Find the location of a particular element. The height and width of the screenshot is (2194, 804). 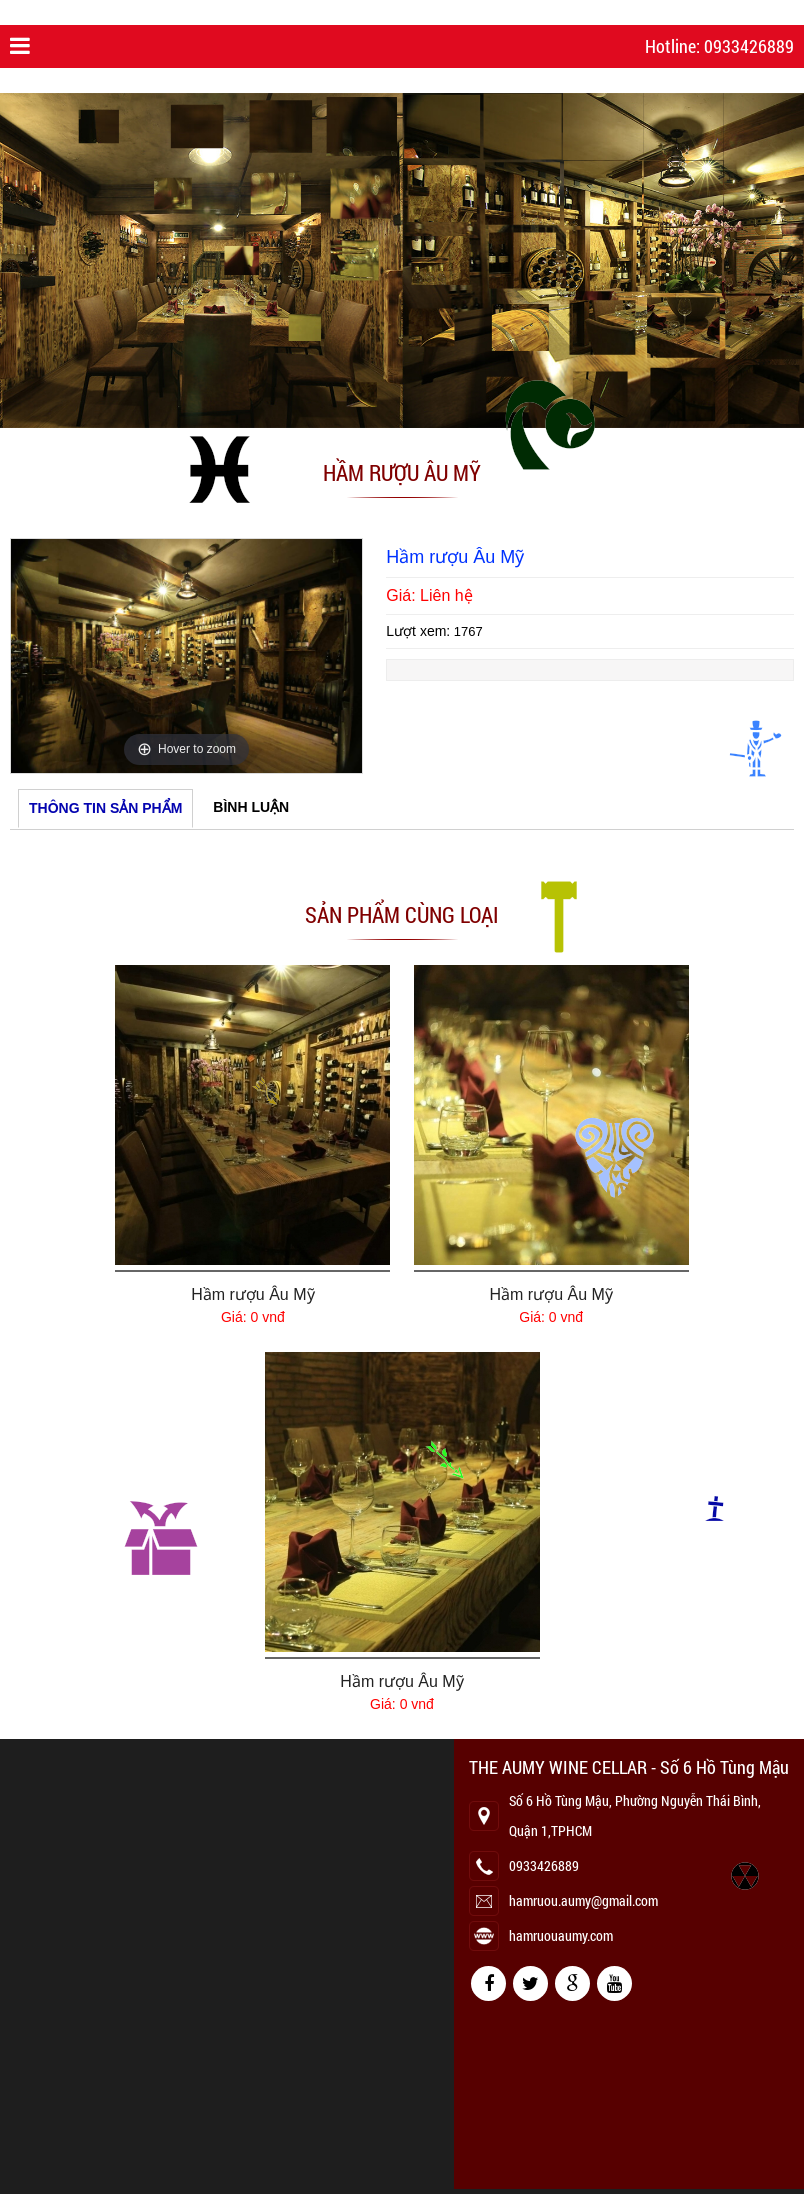

view pisces zodiac sign information is located at coordinates (220, 470).